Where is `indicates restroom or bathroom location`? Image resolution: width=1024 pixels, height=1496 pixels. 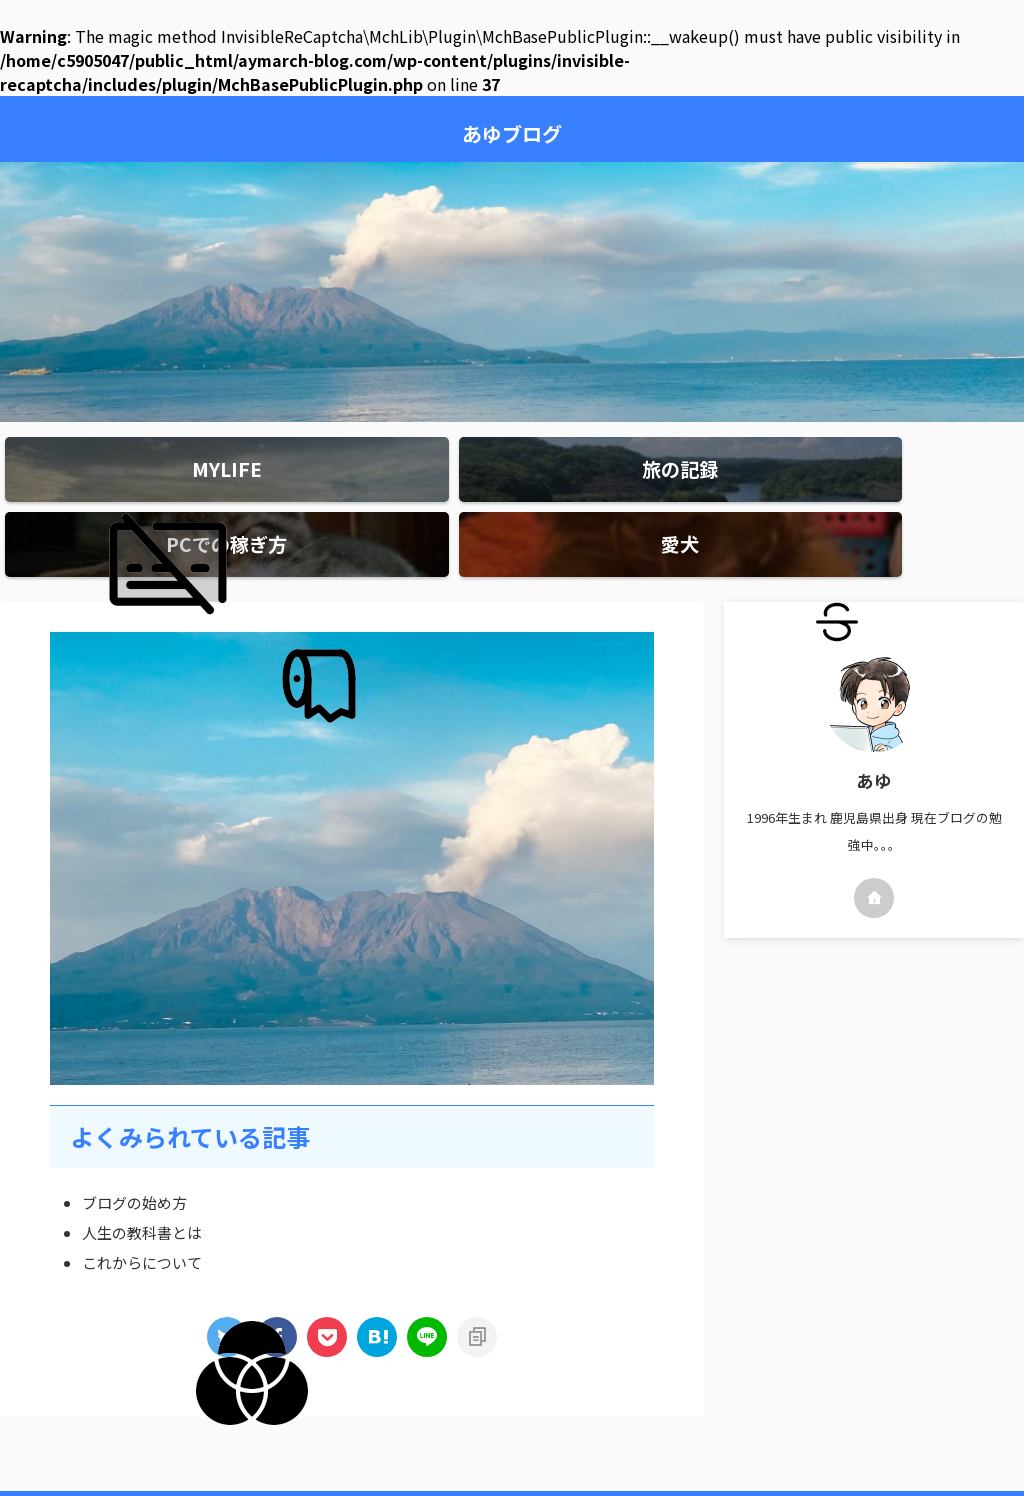 indicates restroom or bathroom location is located at coordinates (319, 686).